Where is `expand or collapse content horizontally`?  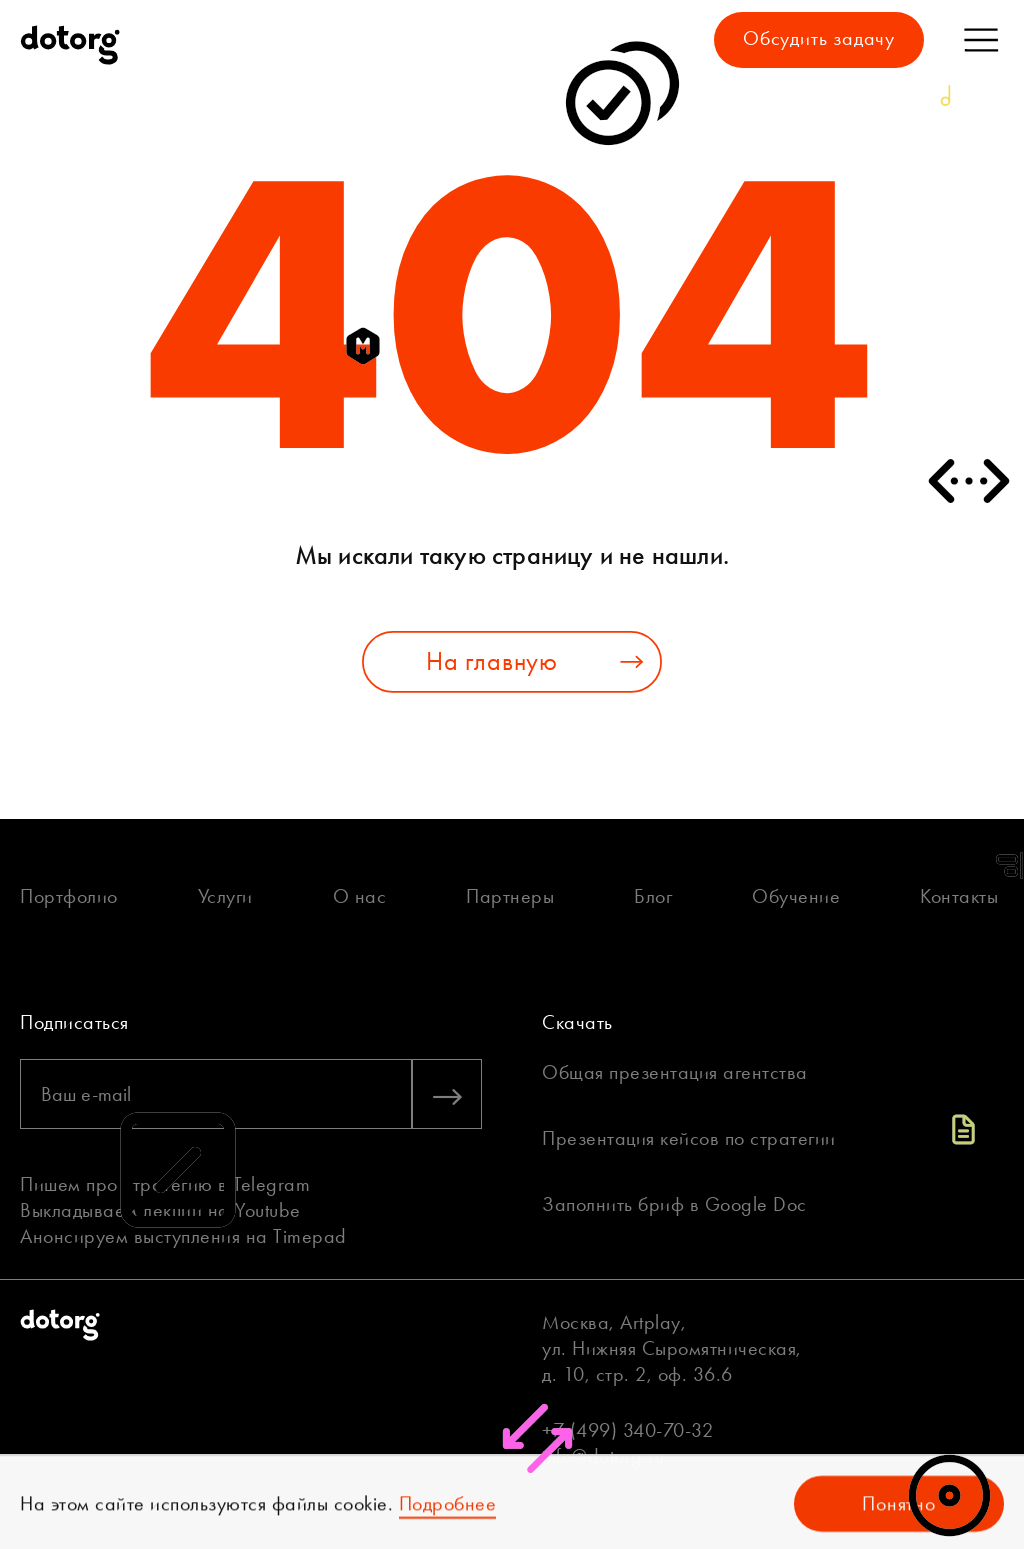 expand or collapse content horizontally is located at coordinates (969, 481).